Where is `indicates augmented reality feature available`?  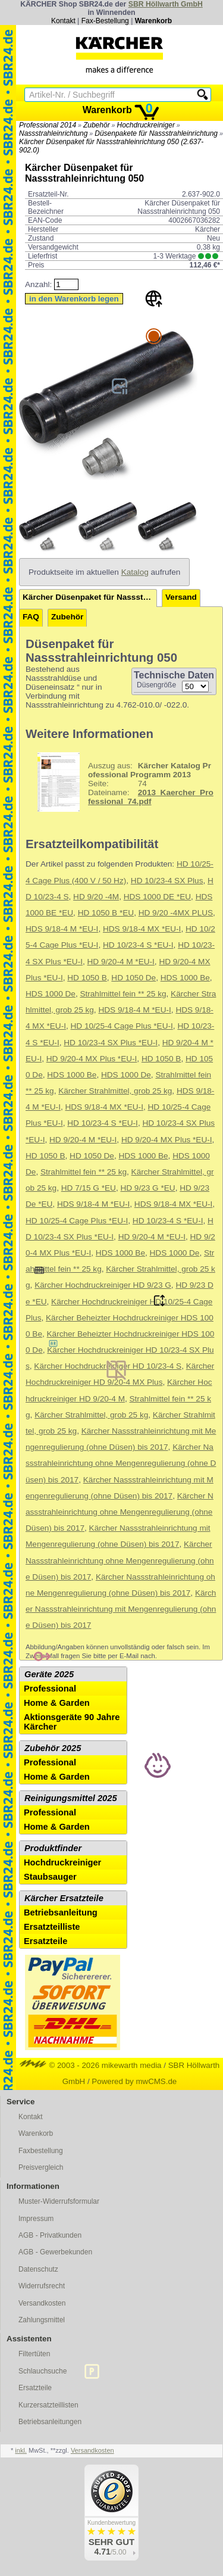
indicates augmented reality feature available is located at coordinates (53, 1343).